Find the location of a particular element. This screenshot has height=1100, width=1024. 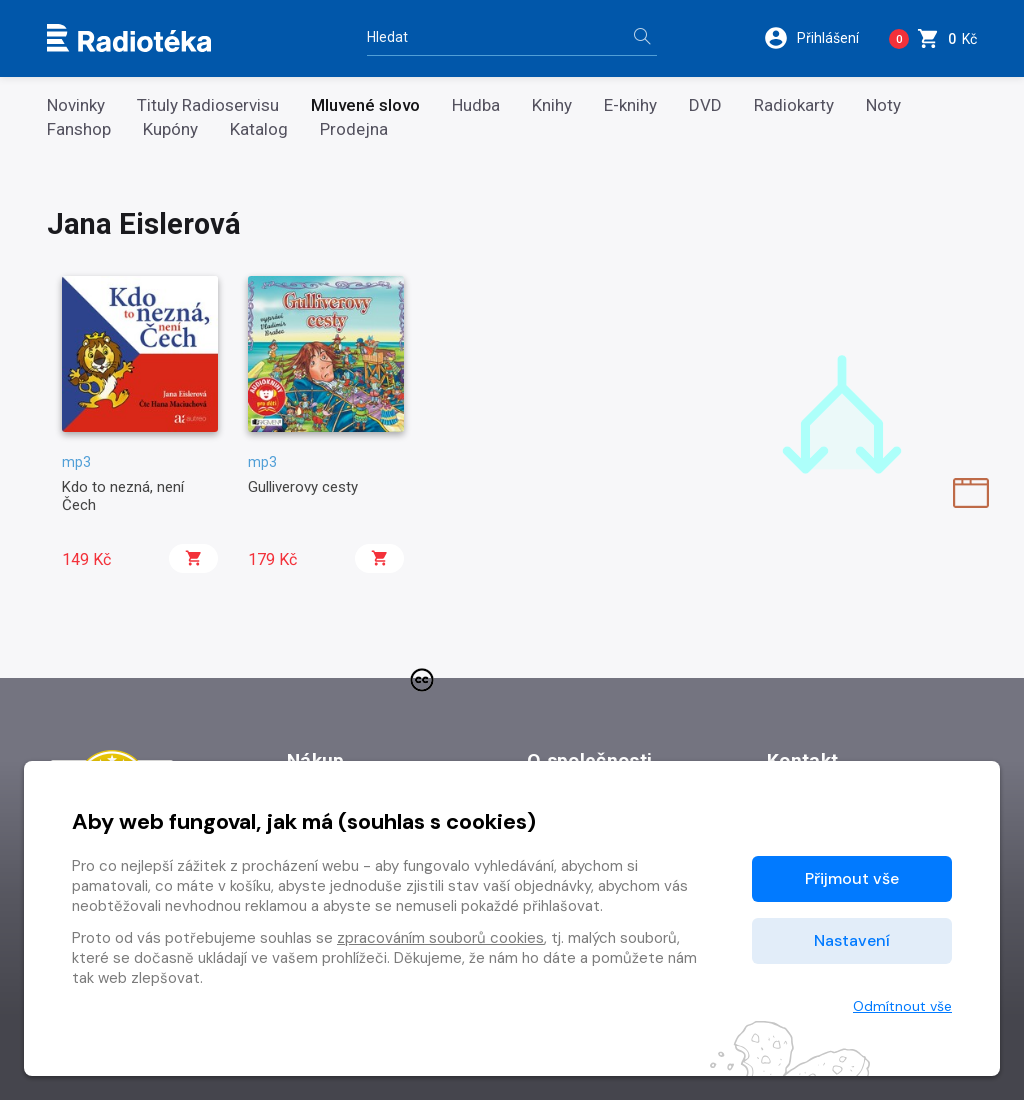

open a new browser window is located at coordinates (971, 493).